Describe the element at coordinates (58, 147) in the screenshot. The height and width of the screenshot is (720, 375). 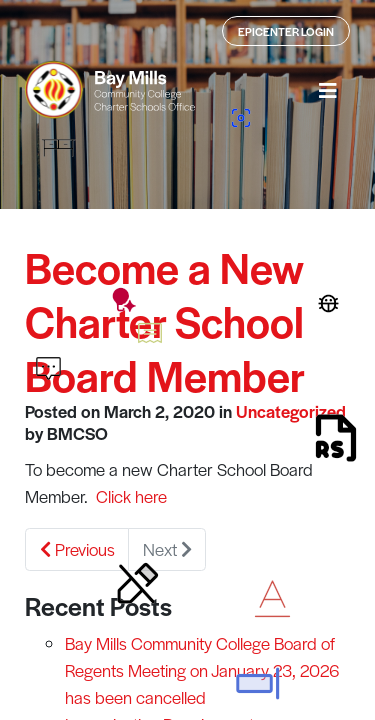
I see `access desk or workspace settings` at that location.